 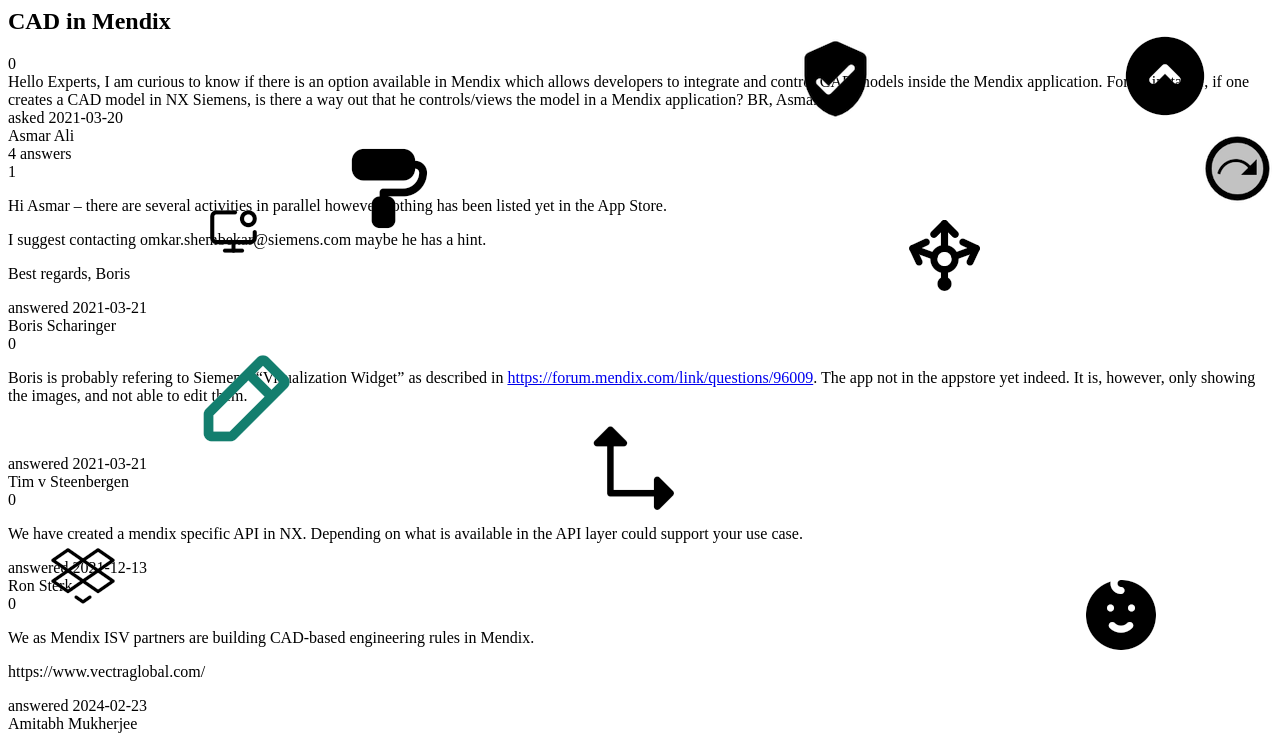 I want to click on skip to the next scheduled item or plan, so click(x=1237, y=168).